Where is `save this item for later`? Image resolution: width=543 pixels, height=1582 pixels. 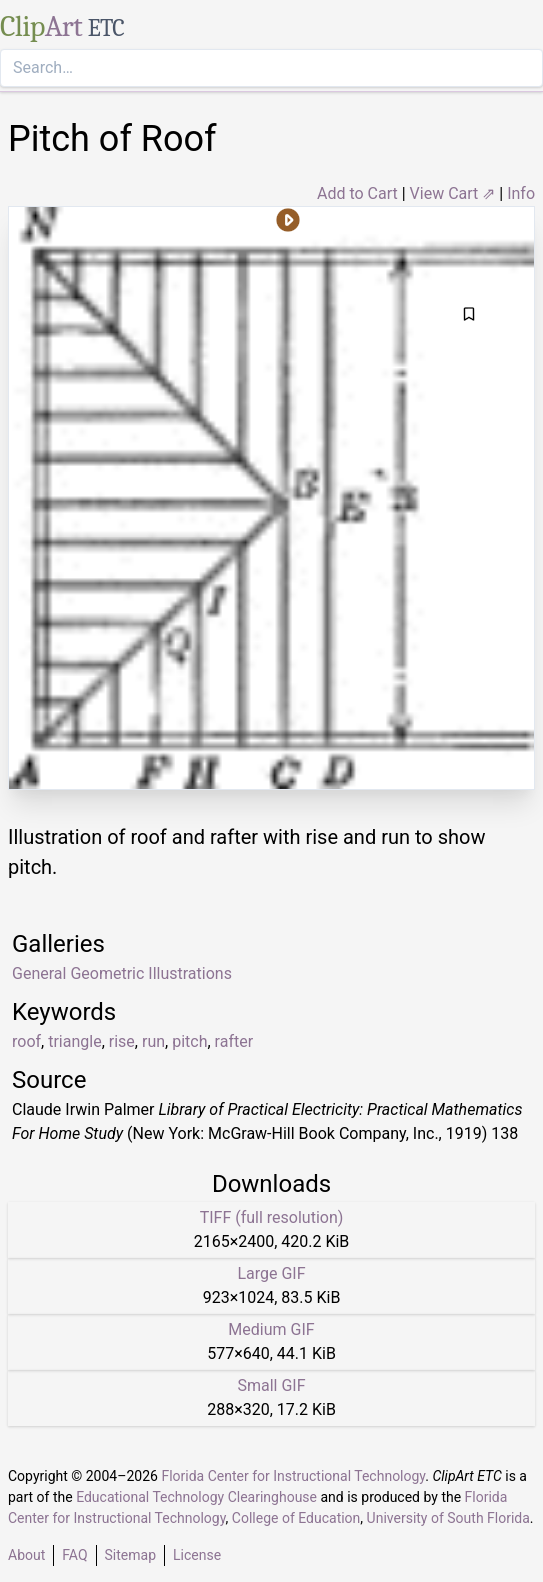 save this item for later is located at coordinates (469, 314).